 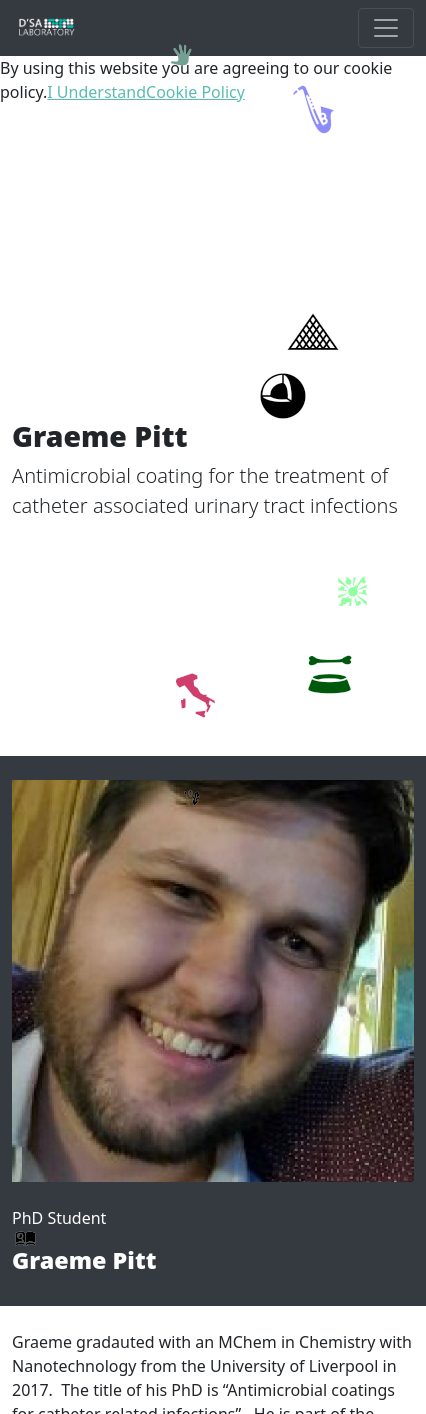 What do you see at coordinates (25, 1238) in the screenshot?
I see `search through archived documents` at bounding box center [25, 1238].